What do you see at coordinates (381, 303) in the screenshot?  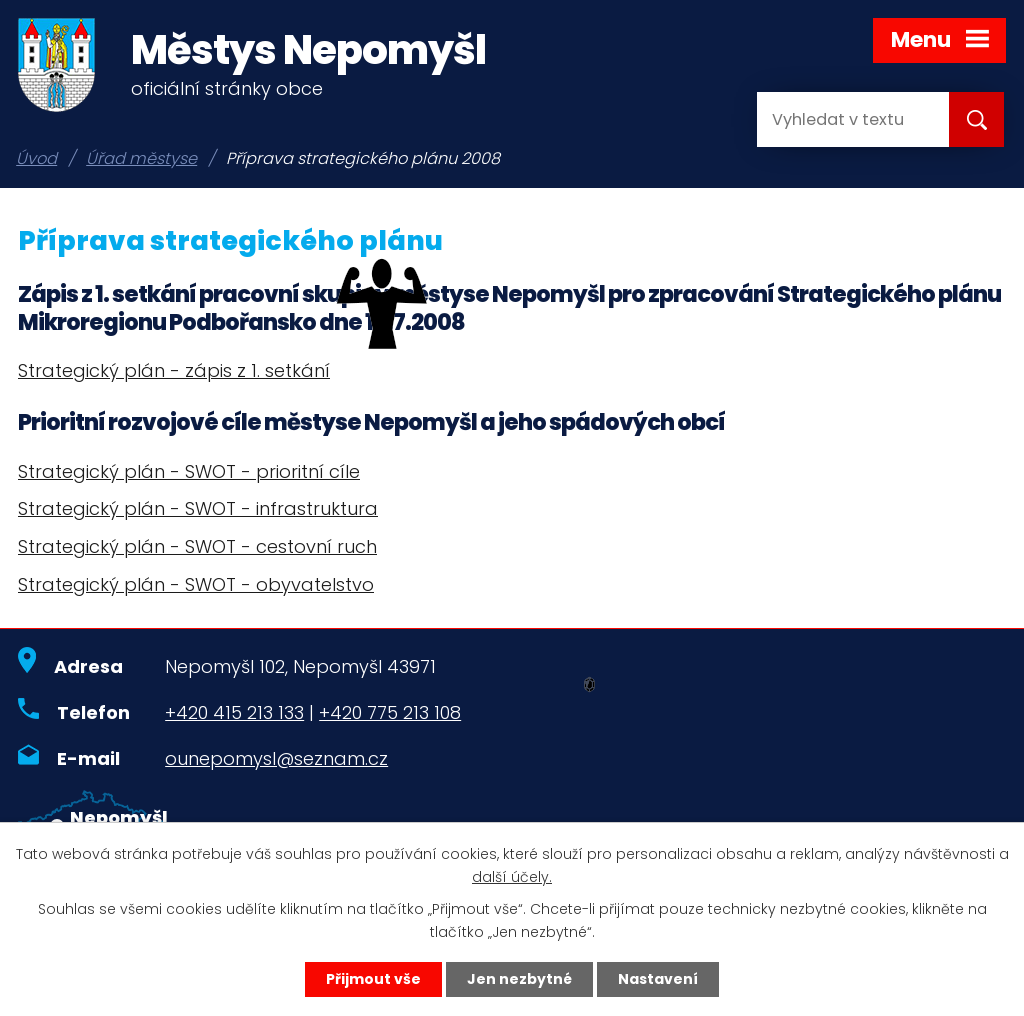 I see `indicates strength or power attribute` at bounding box center [381, 303].